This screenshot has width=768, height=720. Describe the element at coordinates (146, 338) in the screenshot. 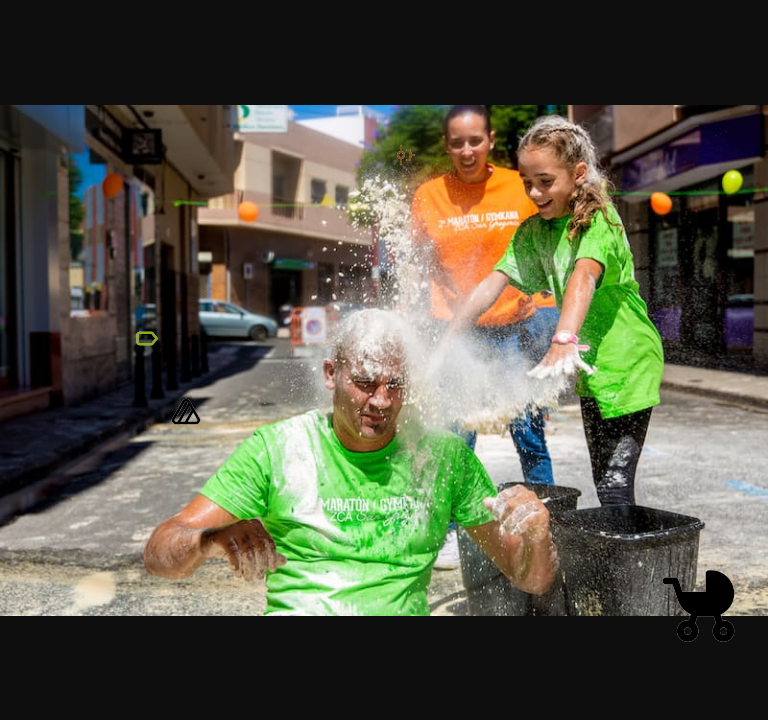

I see `add a label or tag to an item` at that location.